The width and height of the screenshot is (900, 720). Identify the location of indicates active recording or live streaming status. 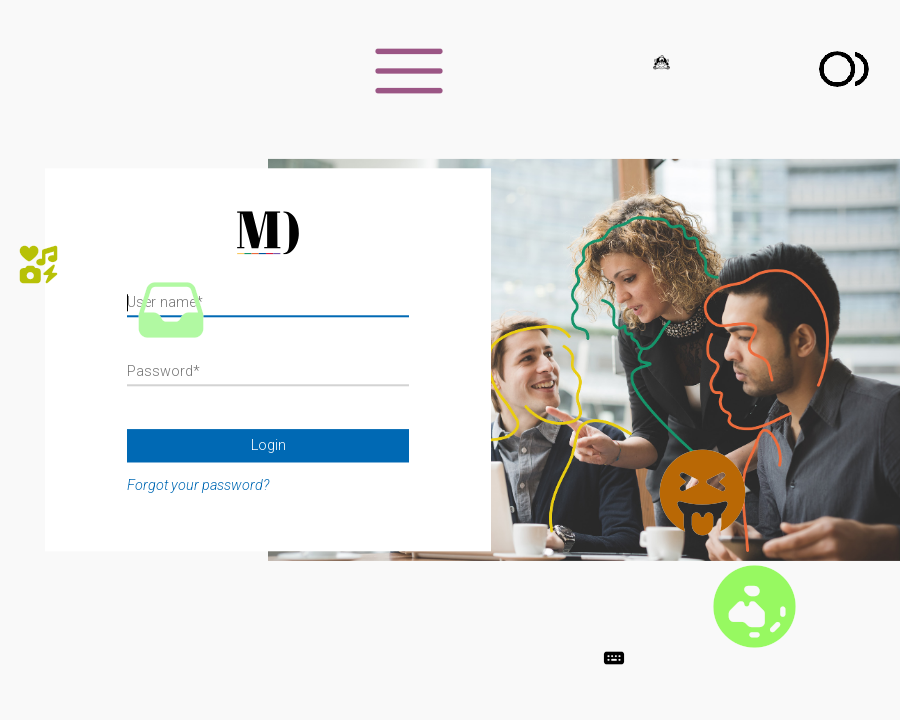
(844, 69).